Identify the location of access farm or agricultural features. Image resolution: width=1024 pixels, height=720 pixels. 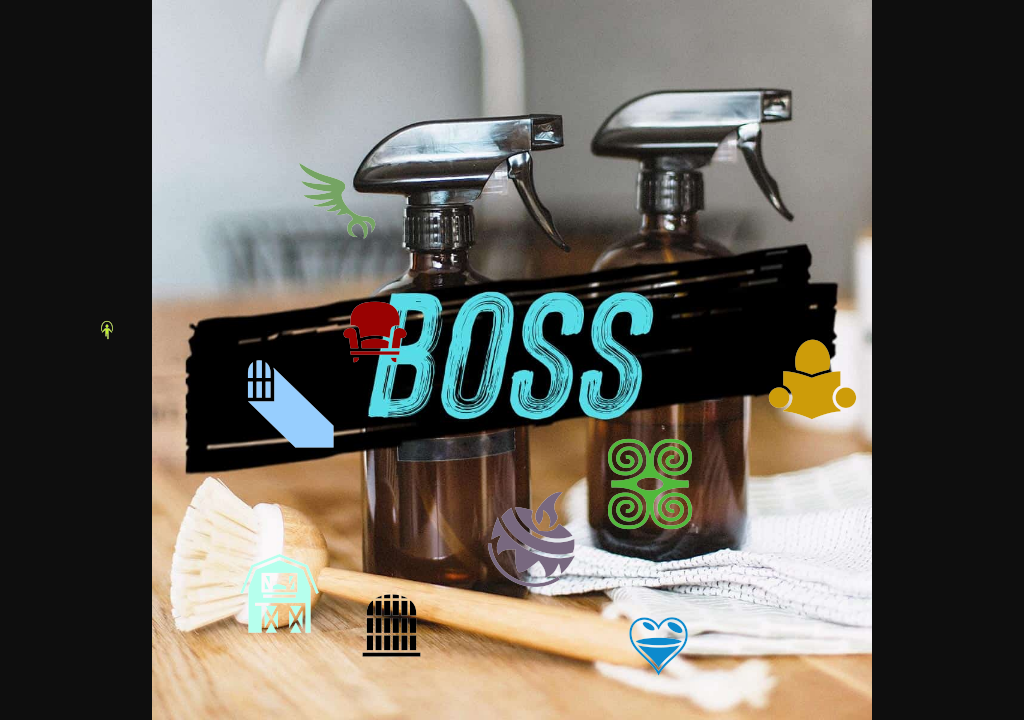
(279, 593).